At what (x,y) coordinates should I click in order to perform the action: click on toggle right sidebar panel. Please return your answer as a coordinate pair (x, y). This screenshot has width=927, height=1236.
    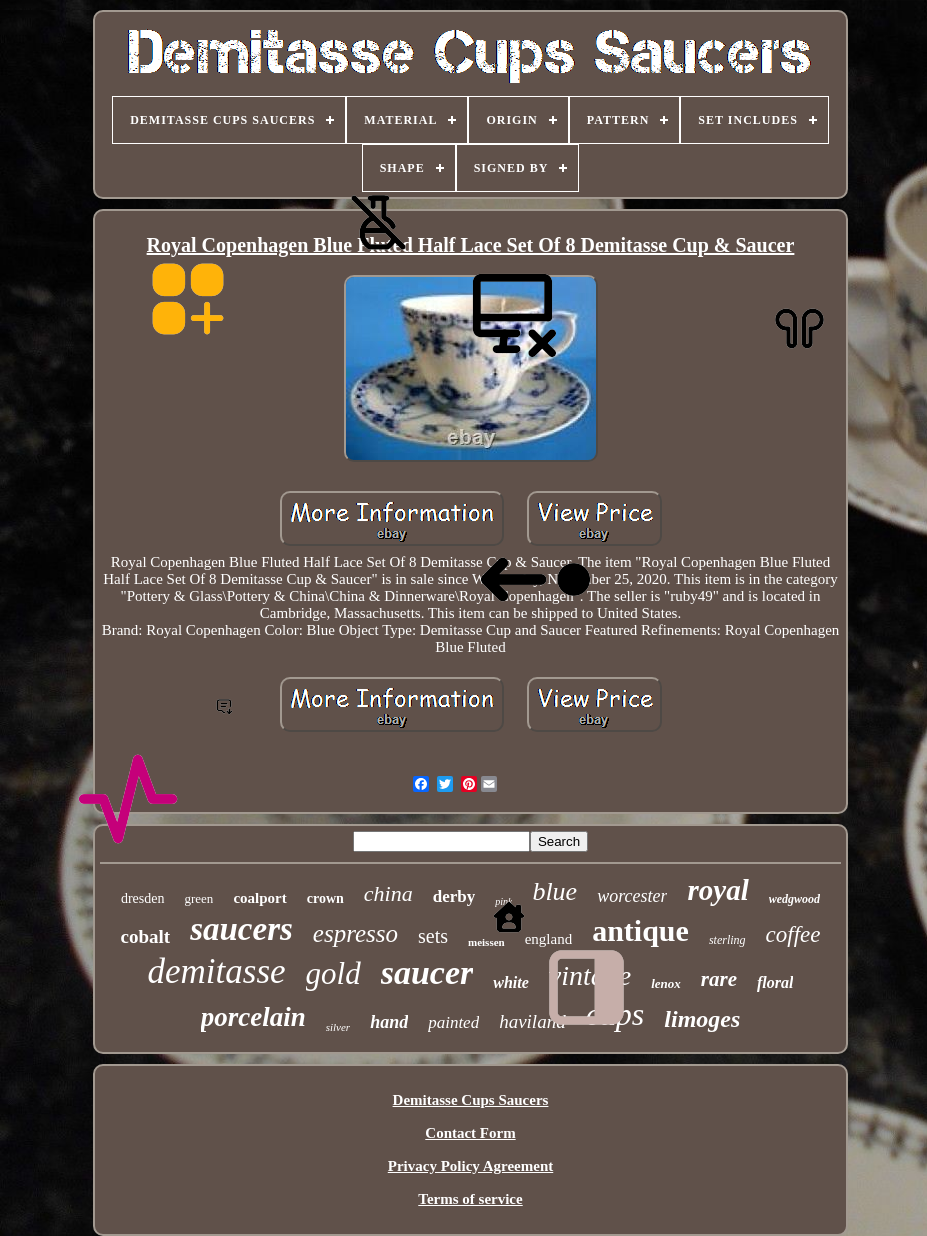
    Looking at the image, I should click on (586, 987).